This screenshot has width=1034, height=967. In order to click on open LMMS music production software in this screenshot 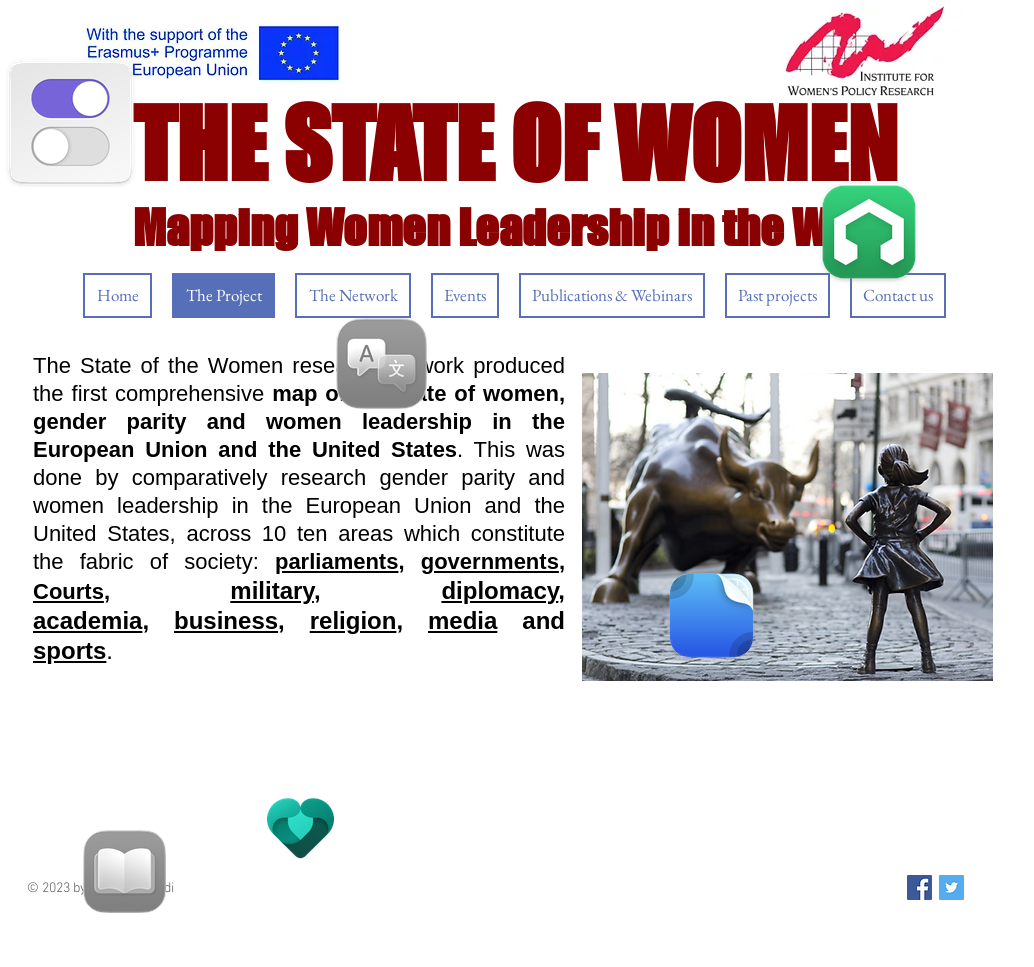, I will do `click(869, 232)`.